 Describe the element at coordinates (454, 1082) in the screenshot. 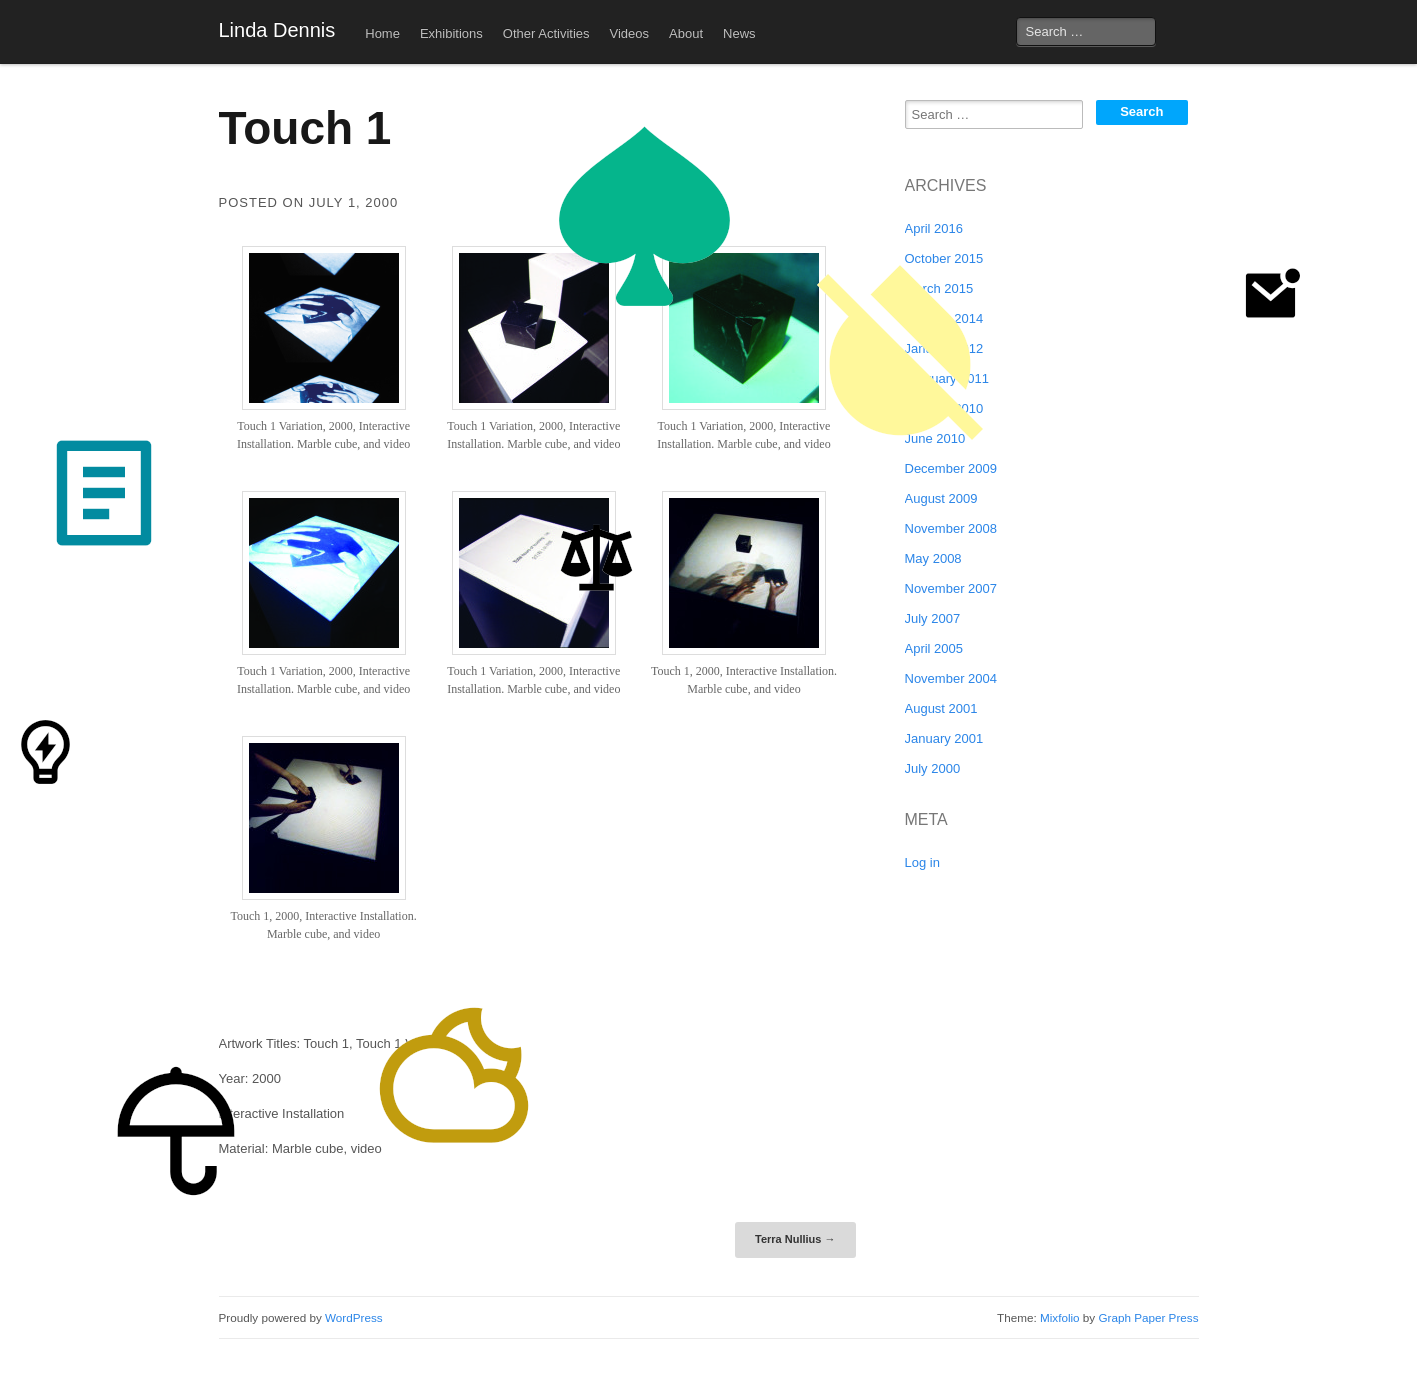

I see `indicates partly cloudy night weather conditions` at that location.